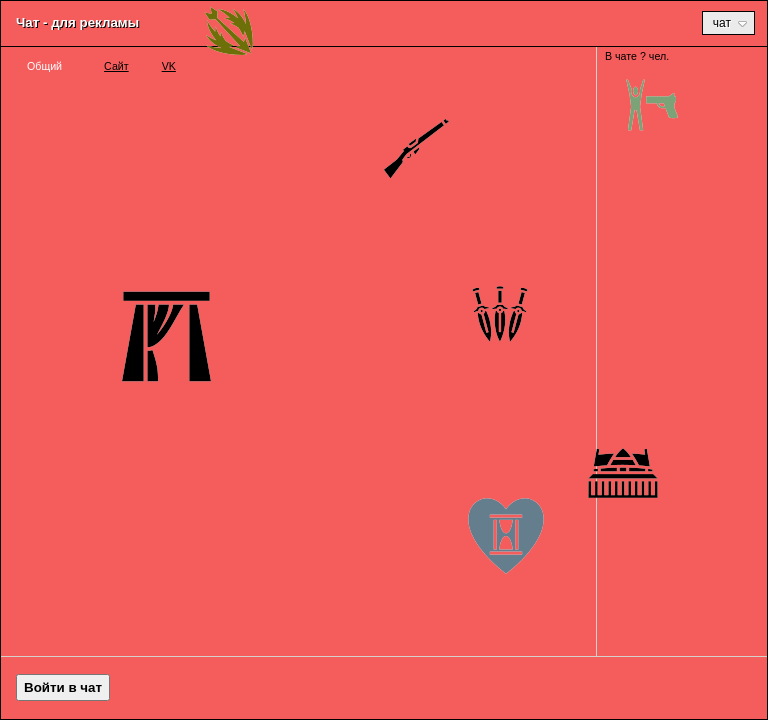  Describe the element at coordinates (416, 148) in the screenshot. I see `select rifle weapon in game inventory` at that location.